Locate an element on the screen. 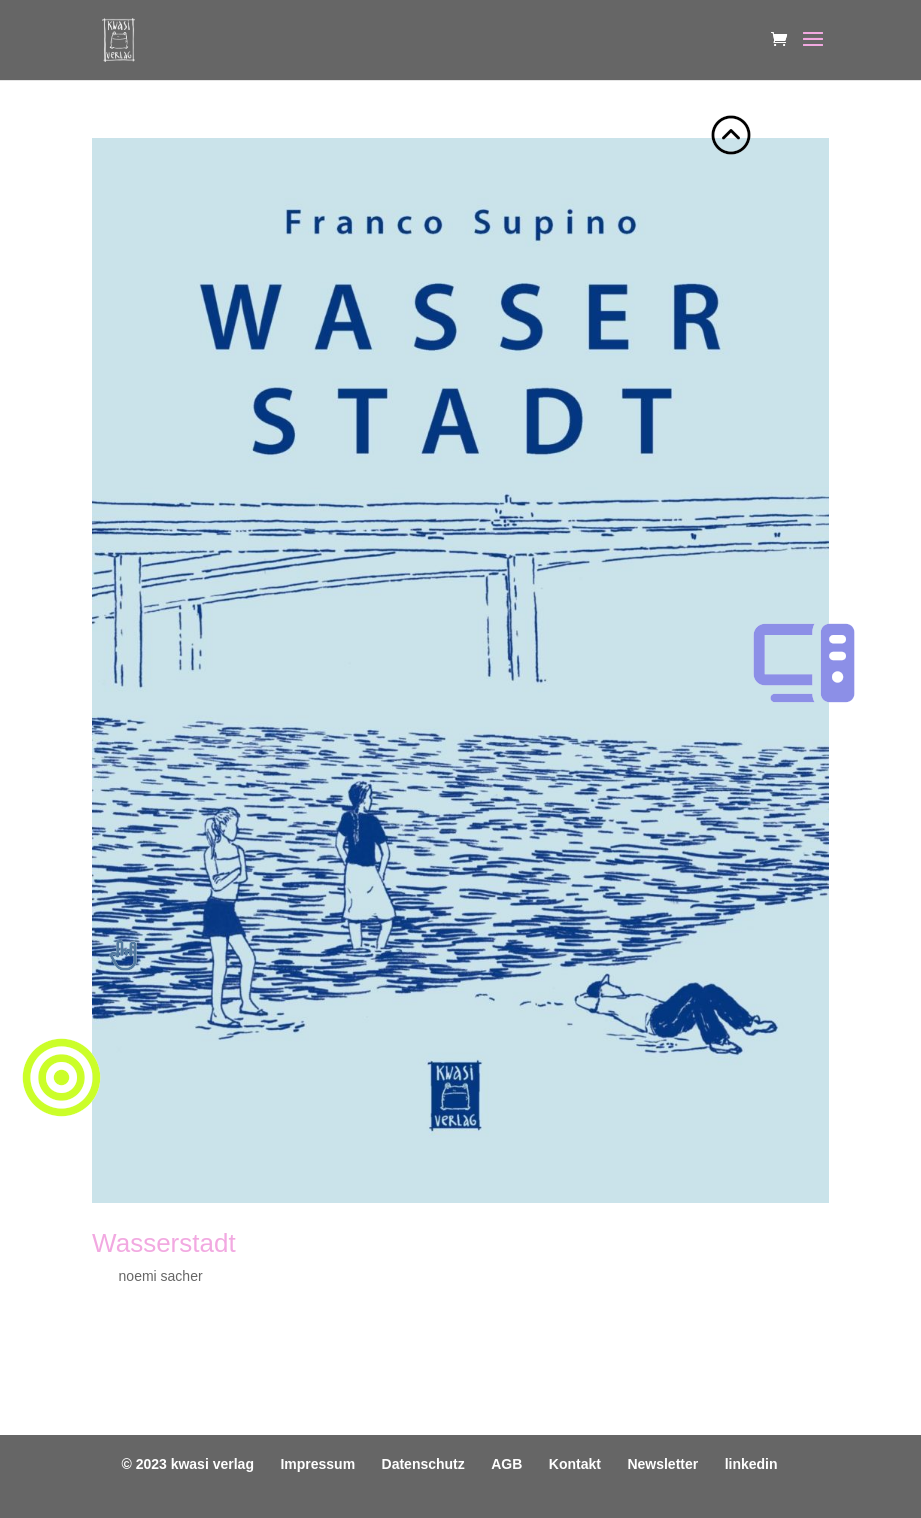  access desktop computer settings is located at coordinates (804, 663).